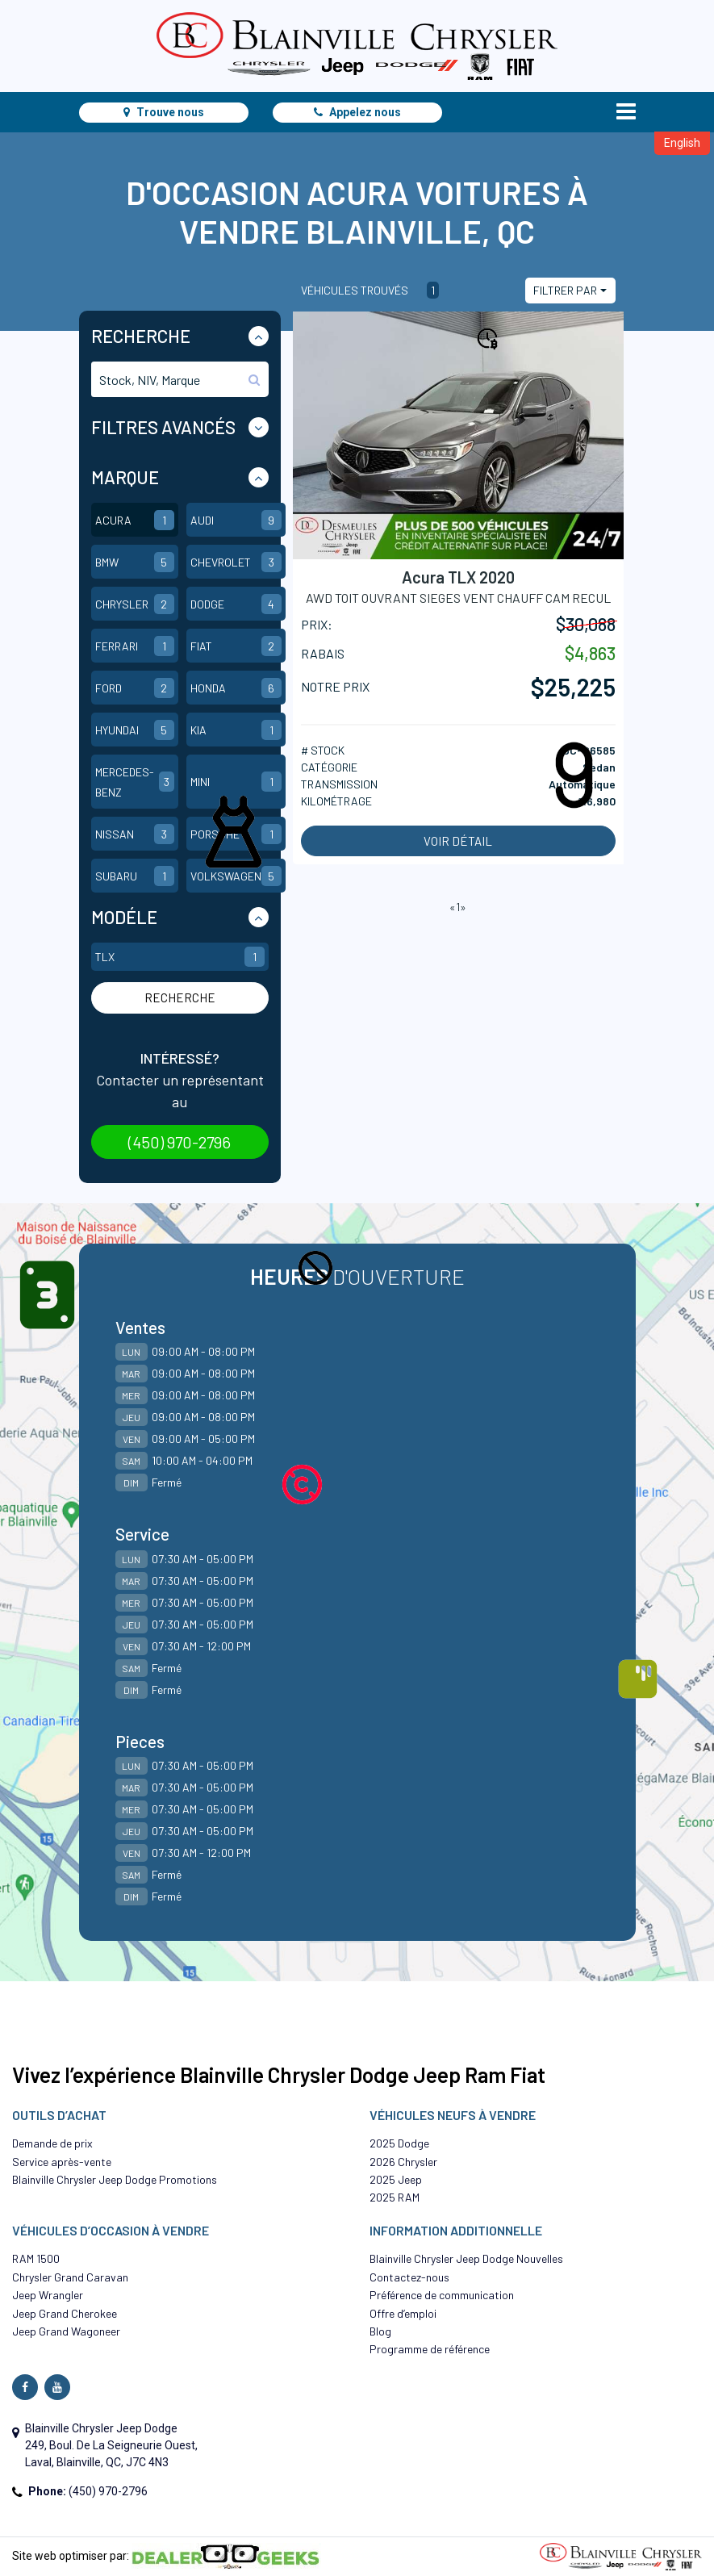 This screenshot has height=2576, width=714. Describe the element at coordinates (315, 1268) in the screenshot. I see `block or ban a user` at that location.